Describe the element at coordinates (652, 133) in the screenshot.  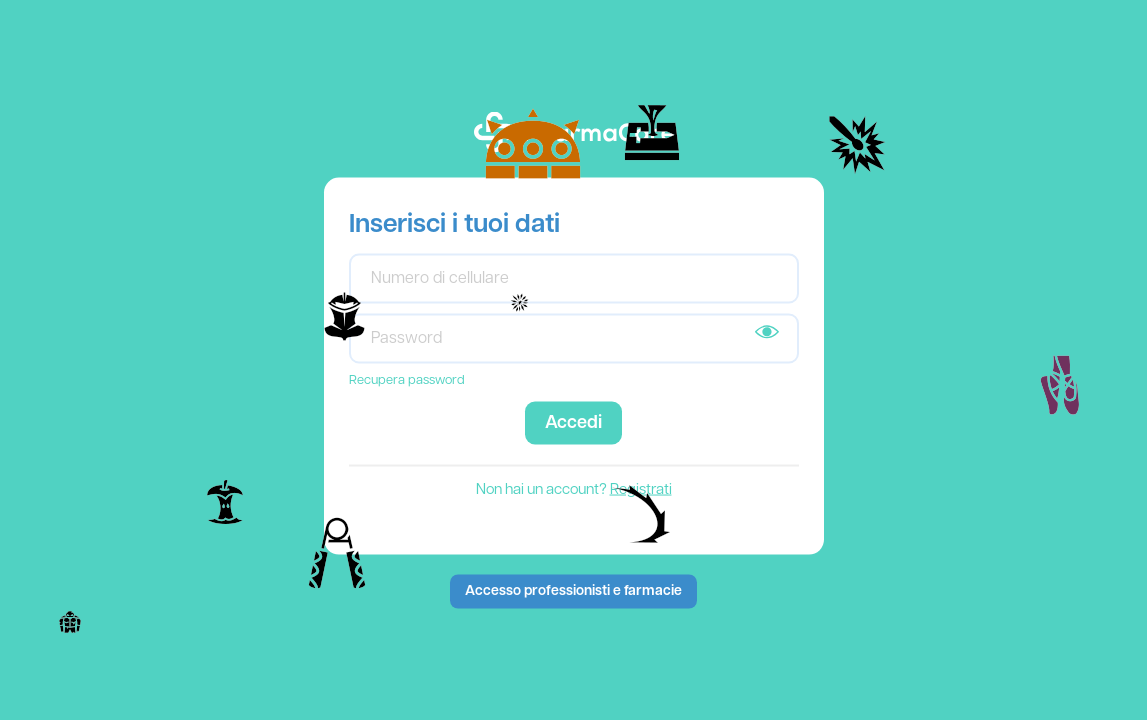
I see `craft or forge a new sword` at that location.